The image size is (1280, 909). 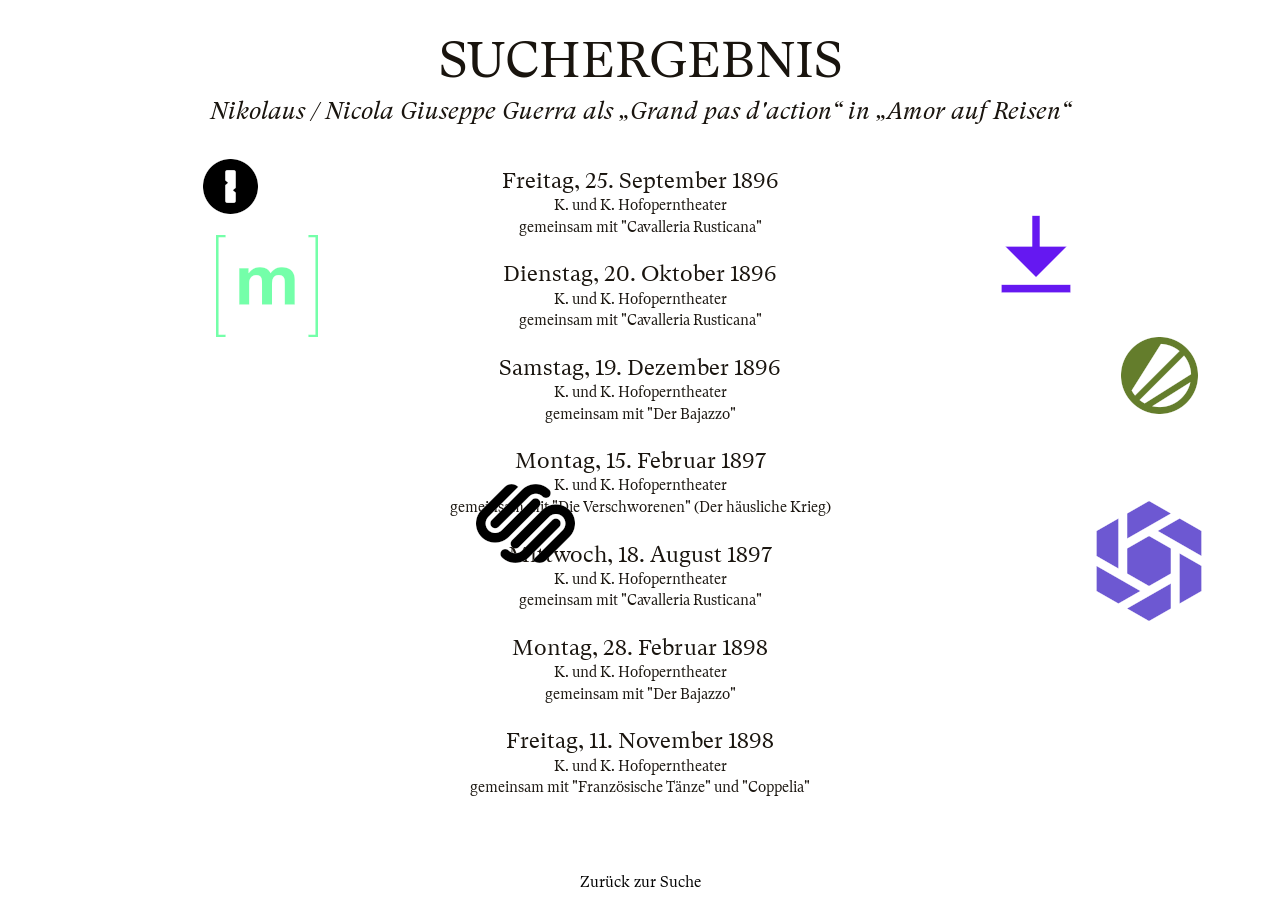 What do you see at coordinates (267, 286) in the screenshot?
I see `open matrix messaging app` at bounding box center [267, 286].